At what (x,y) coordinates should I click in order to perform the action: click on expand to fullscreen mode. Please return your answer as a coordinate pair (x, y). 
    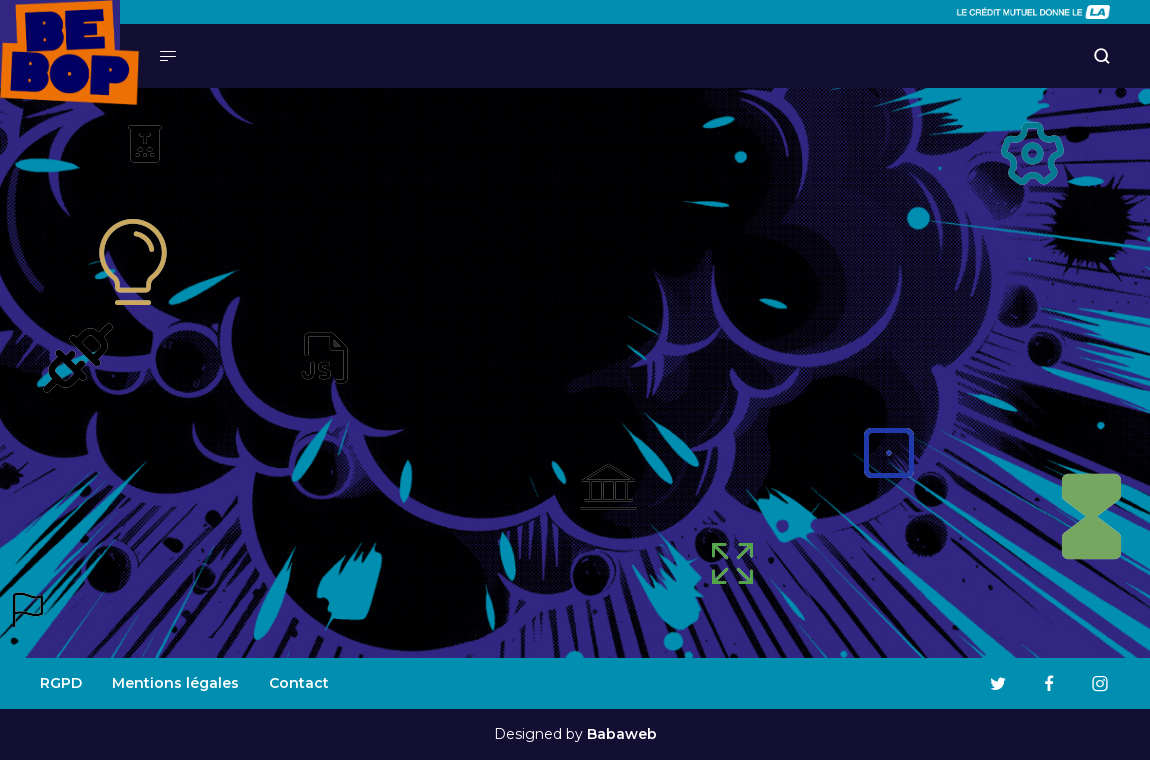
    Looking at the image, I should click on (732, 563).